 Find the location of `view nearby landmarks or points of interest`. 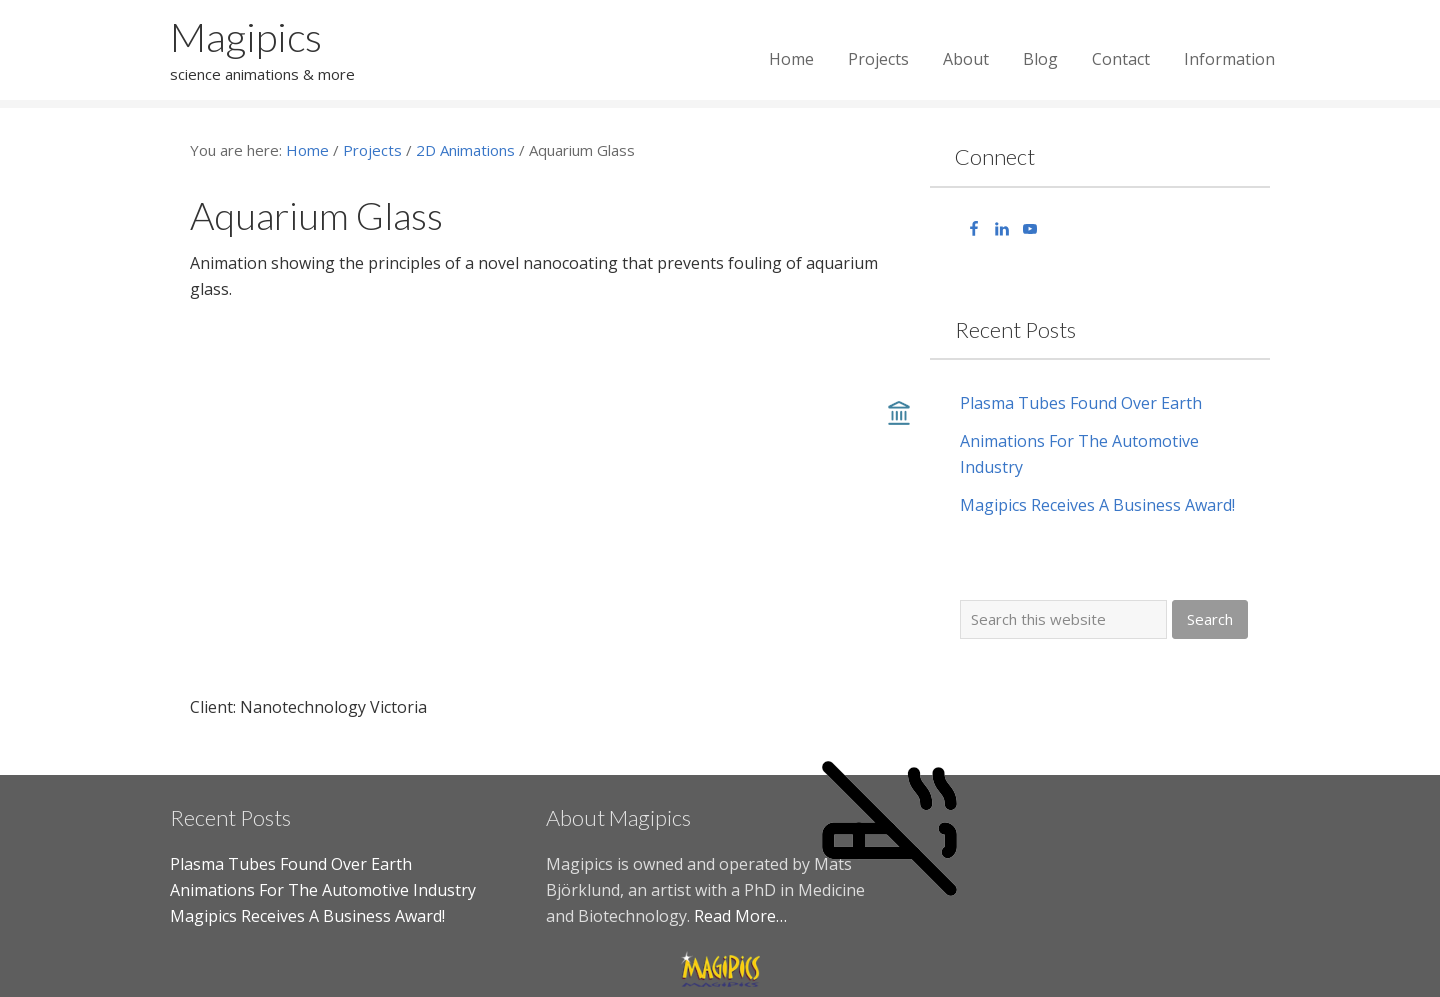

view nearby landmarks or points of interest is located at coordinates (899, 413).